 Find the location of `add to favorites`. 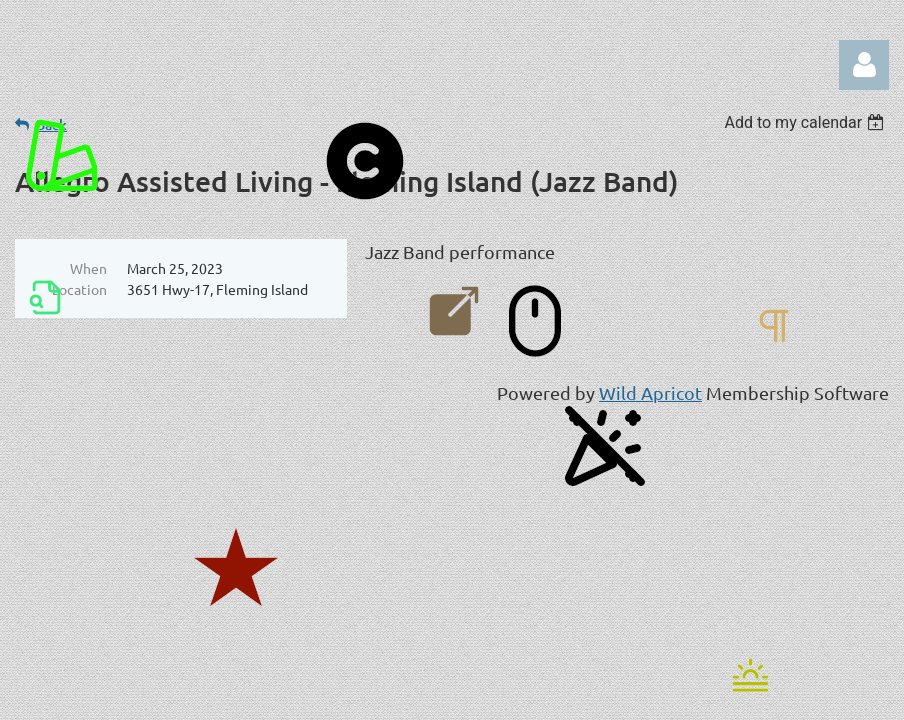

add to favorites is located at coordinates (236, 567).